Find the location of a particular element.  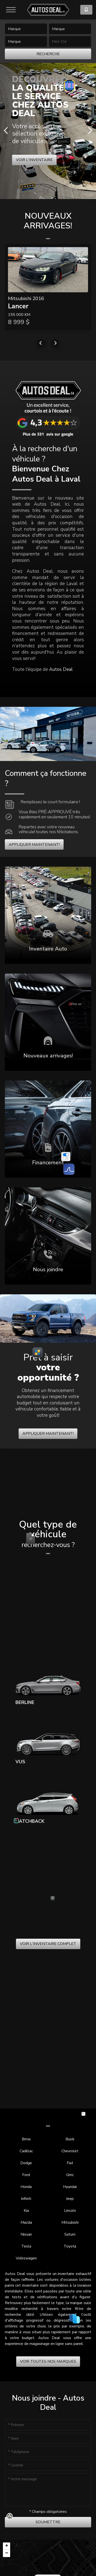

open the supply chain management app is located at coordinates (74, 2319).